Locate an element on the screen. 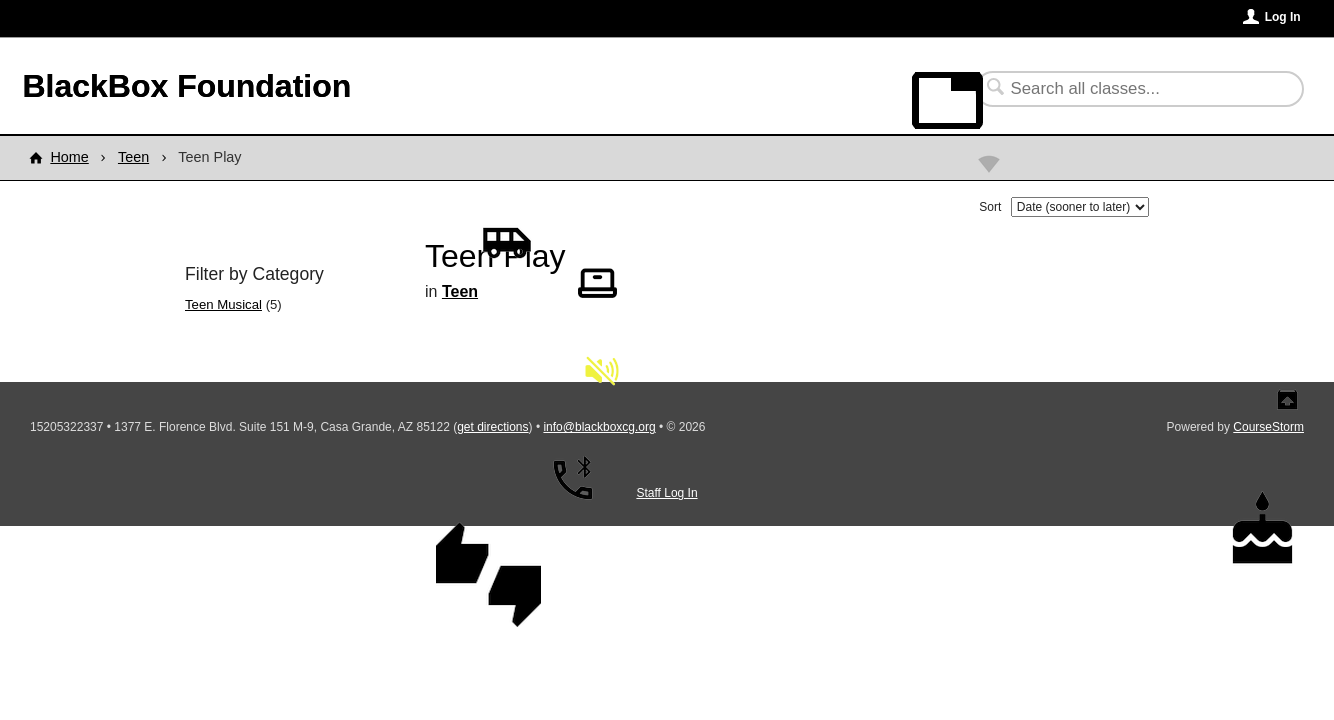 This screenshot has height=720, width=1334. view birthday reminders is located at coordinates (1262, 530).